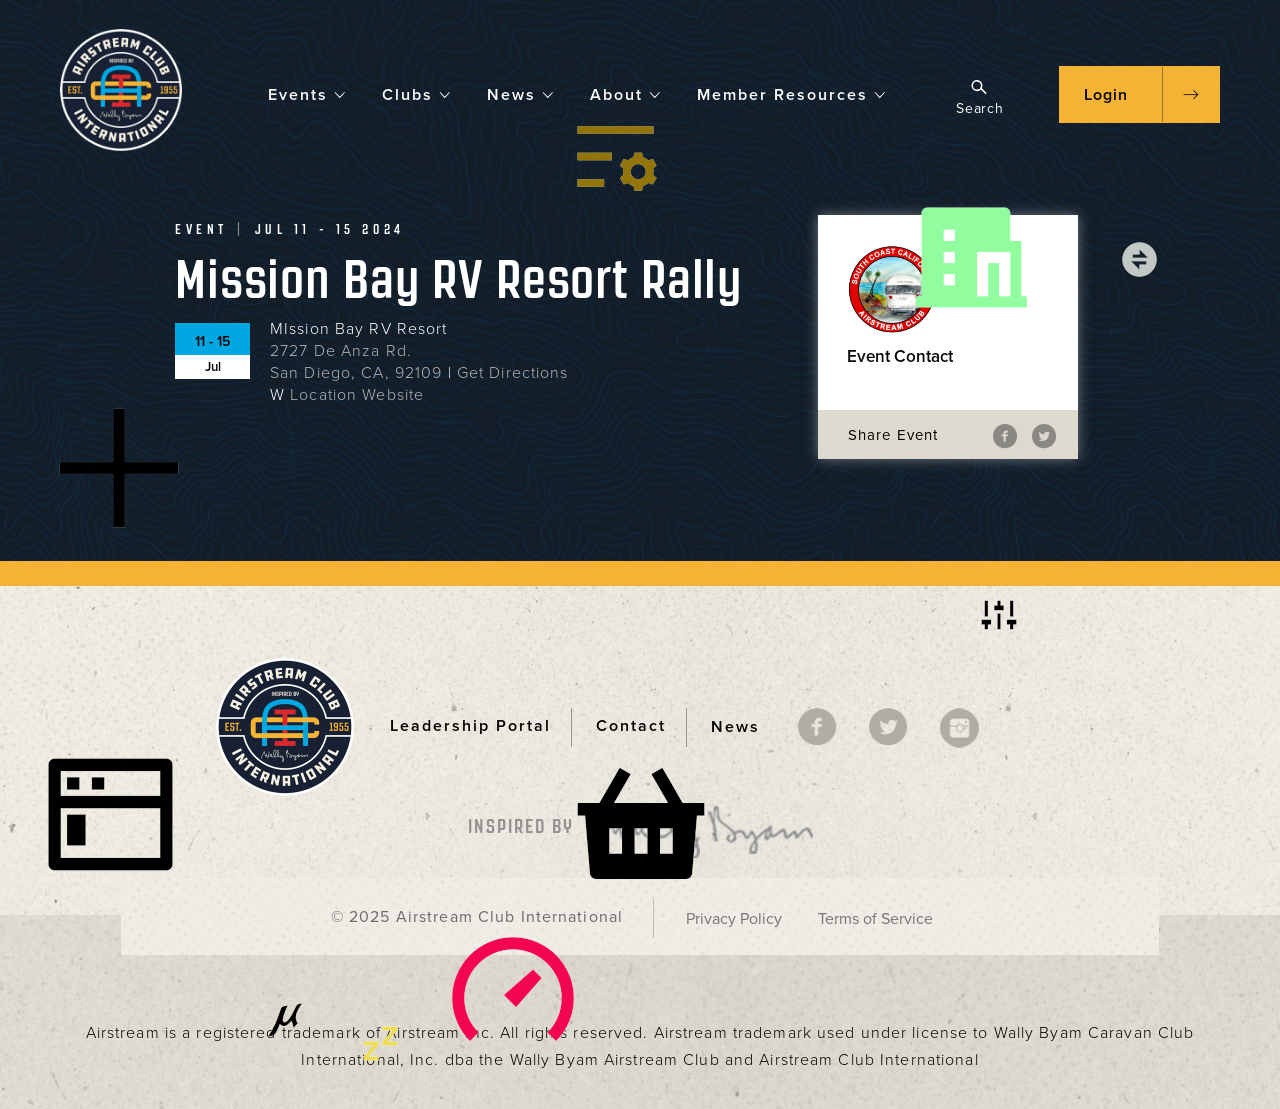 The image size is (1280, 1109). I want to click on find nearby hotels or accommodations, so click(971, 257).